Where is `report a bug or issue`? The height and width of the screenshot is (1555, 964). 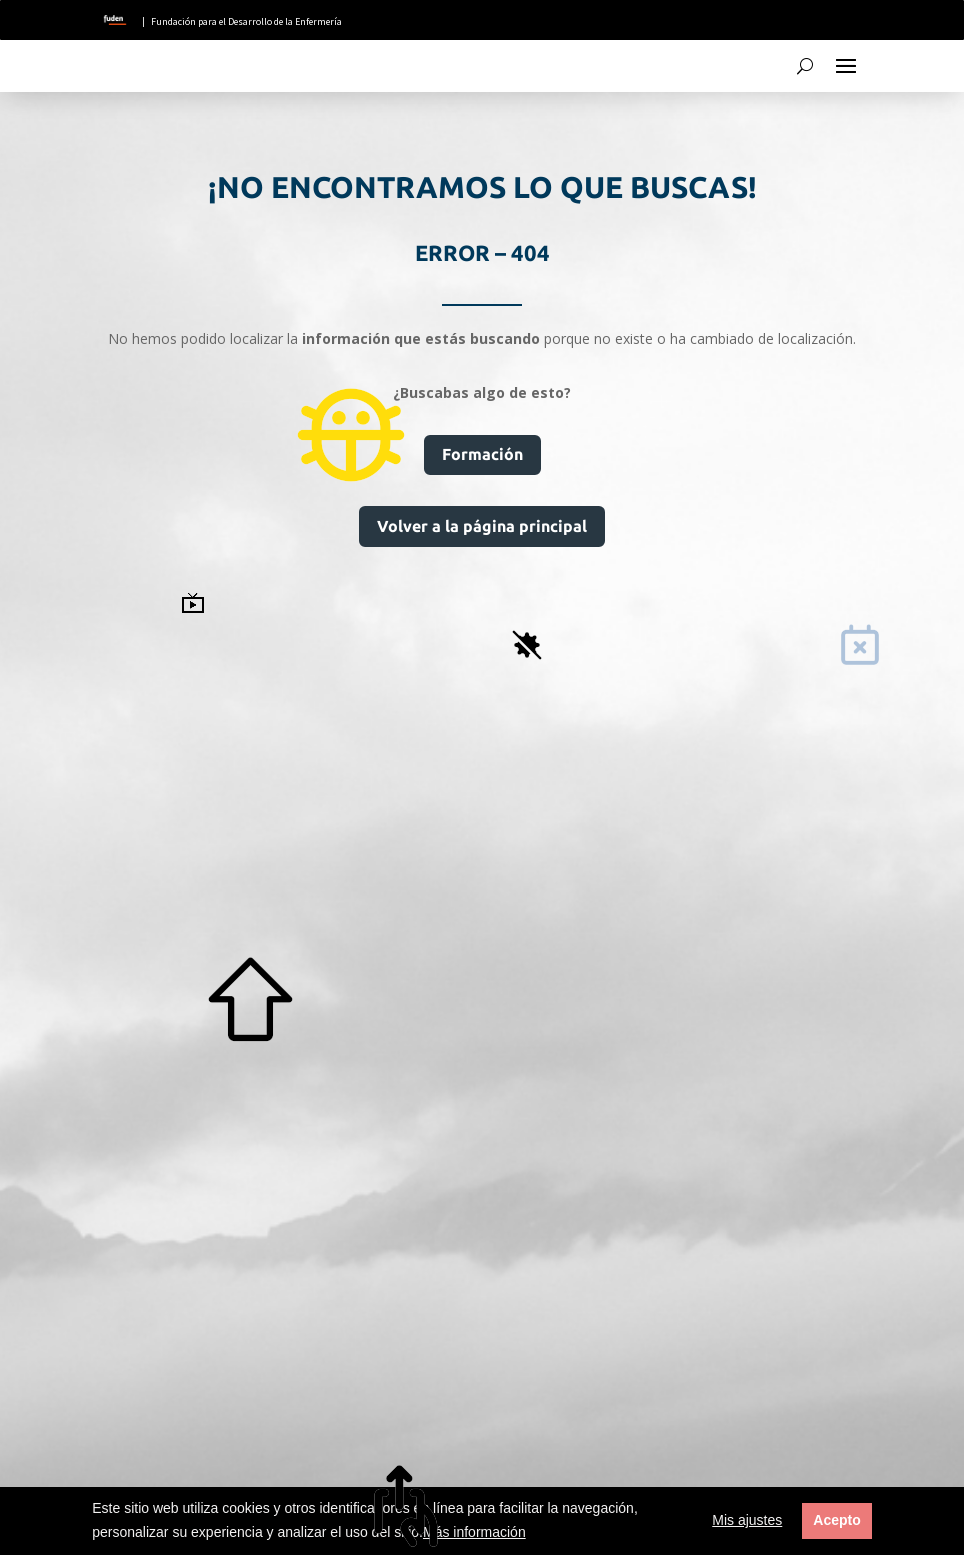 report a bug or issue is located at coordinates (351, 435).